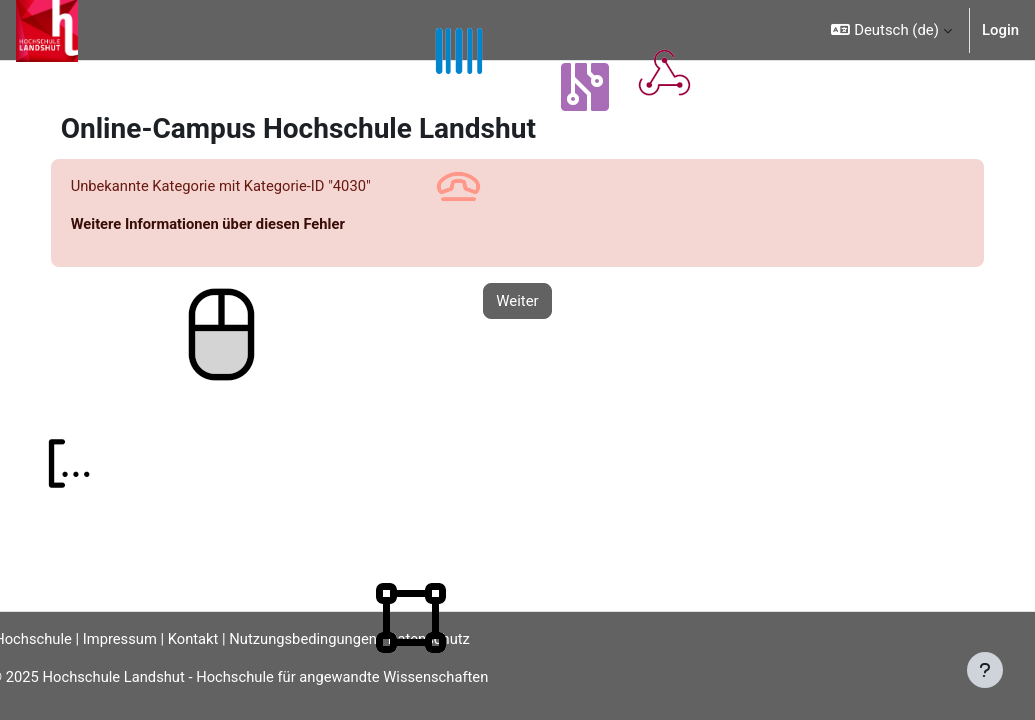  What do you see at coordinates (585, 87) in the screenshot?
I see `access hardware or circuit settings` at bounding box center [585, 87].